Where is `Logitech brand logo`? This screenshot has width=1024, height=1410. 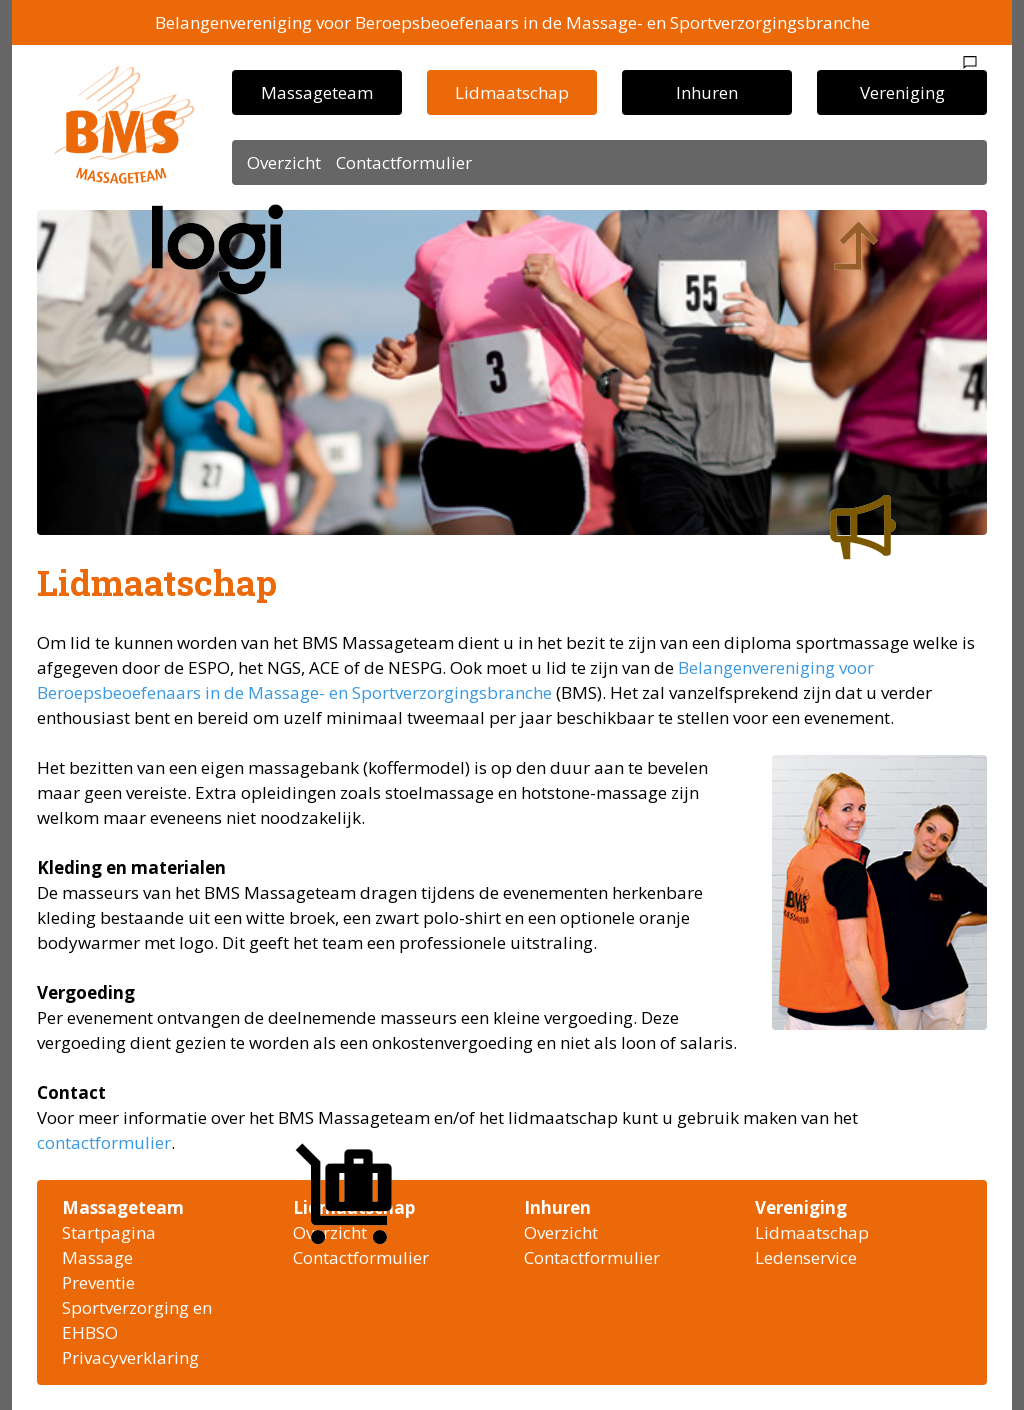
Logitech brand logo is located at coordinates (217, 249).